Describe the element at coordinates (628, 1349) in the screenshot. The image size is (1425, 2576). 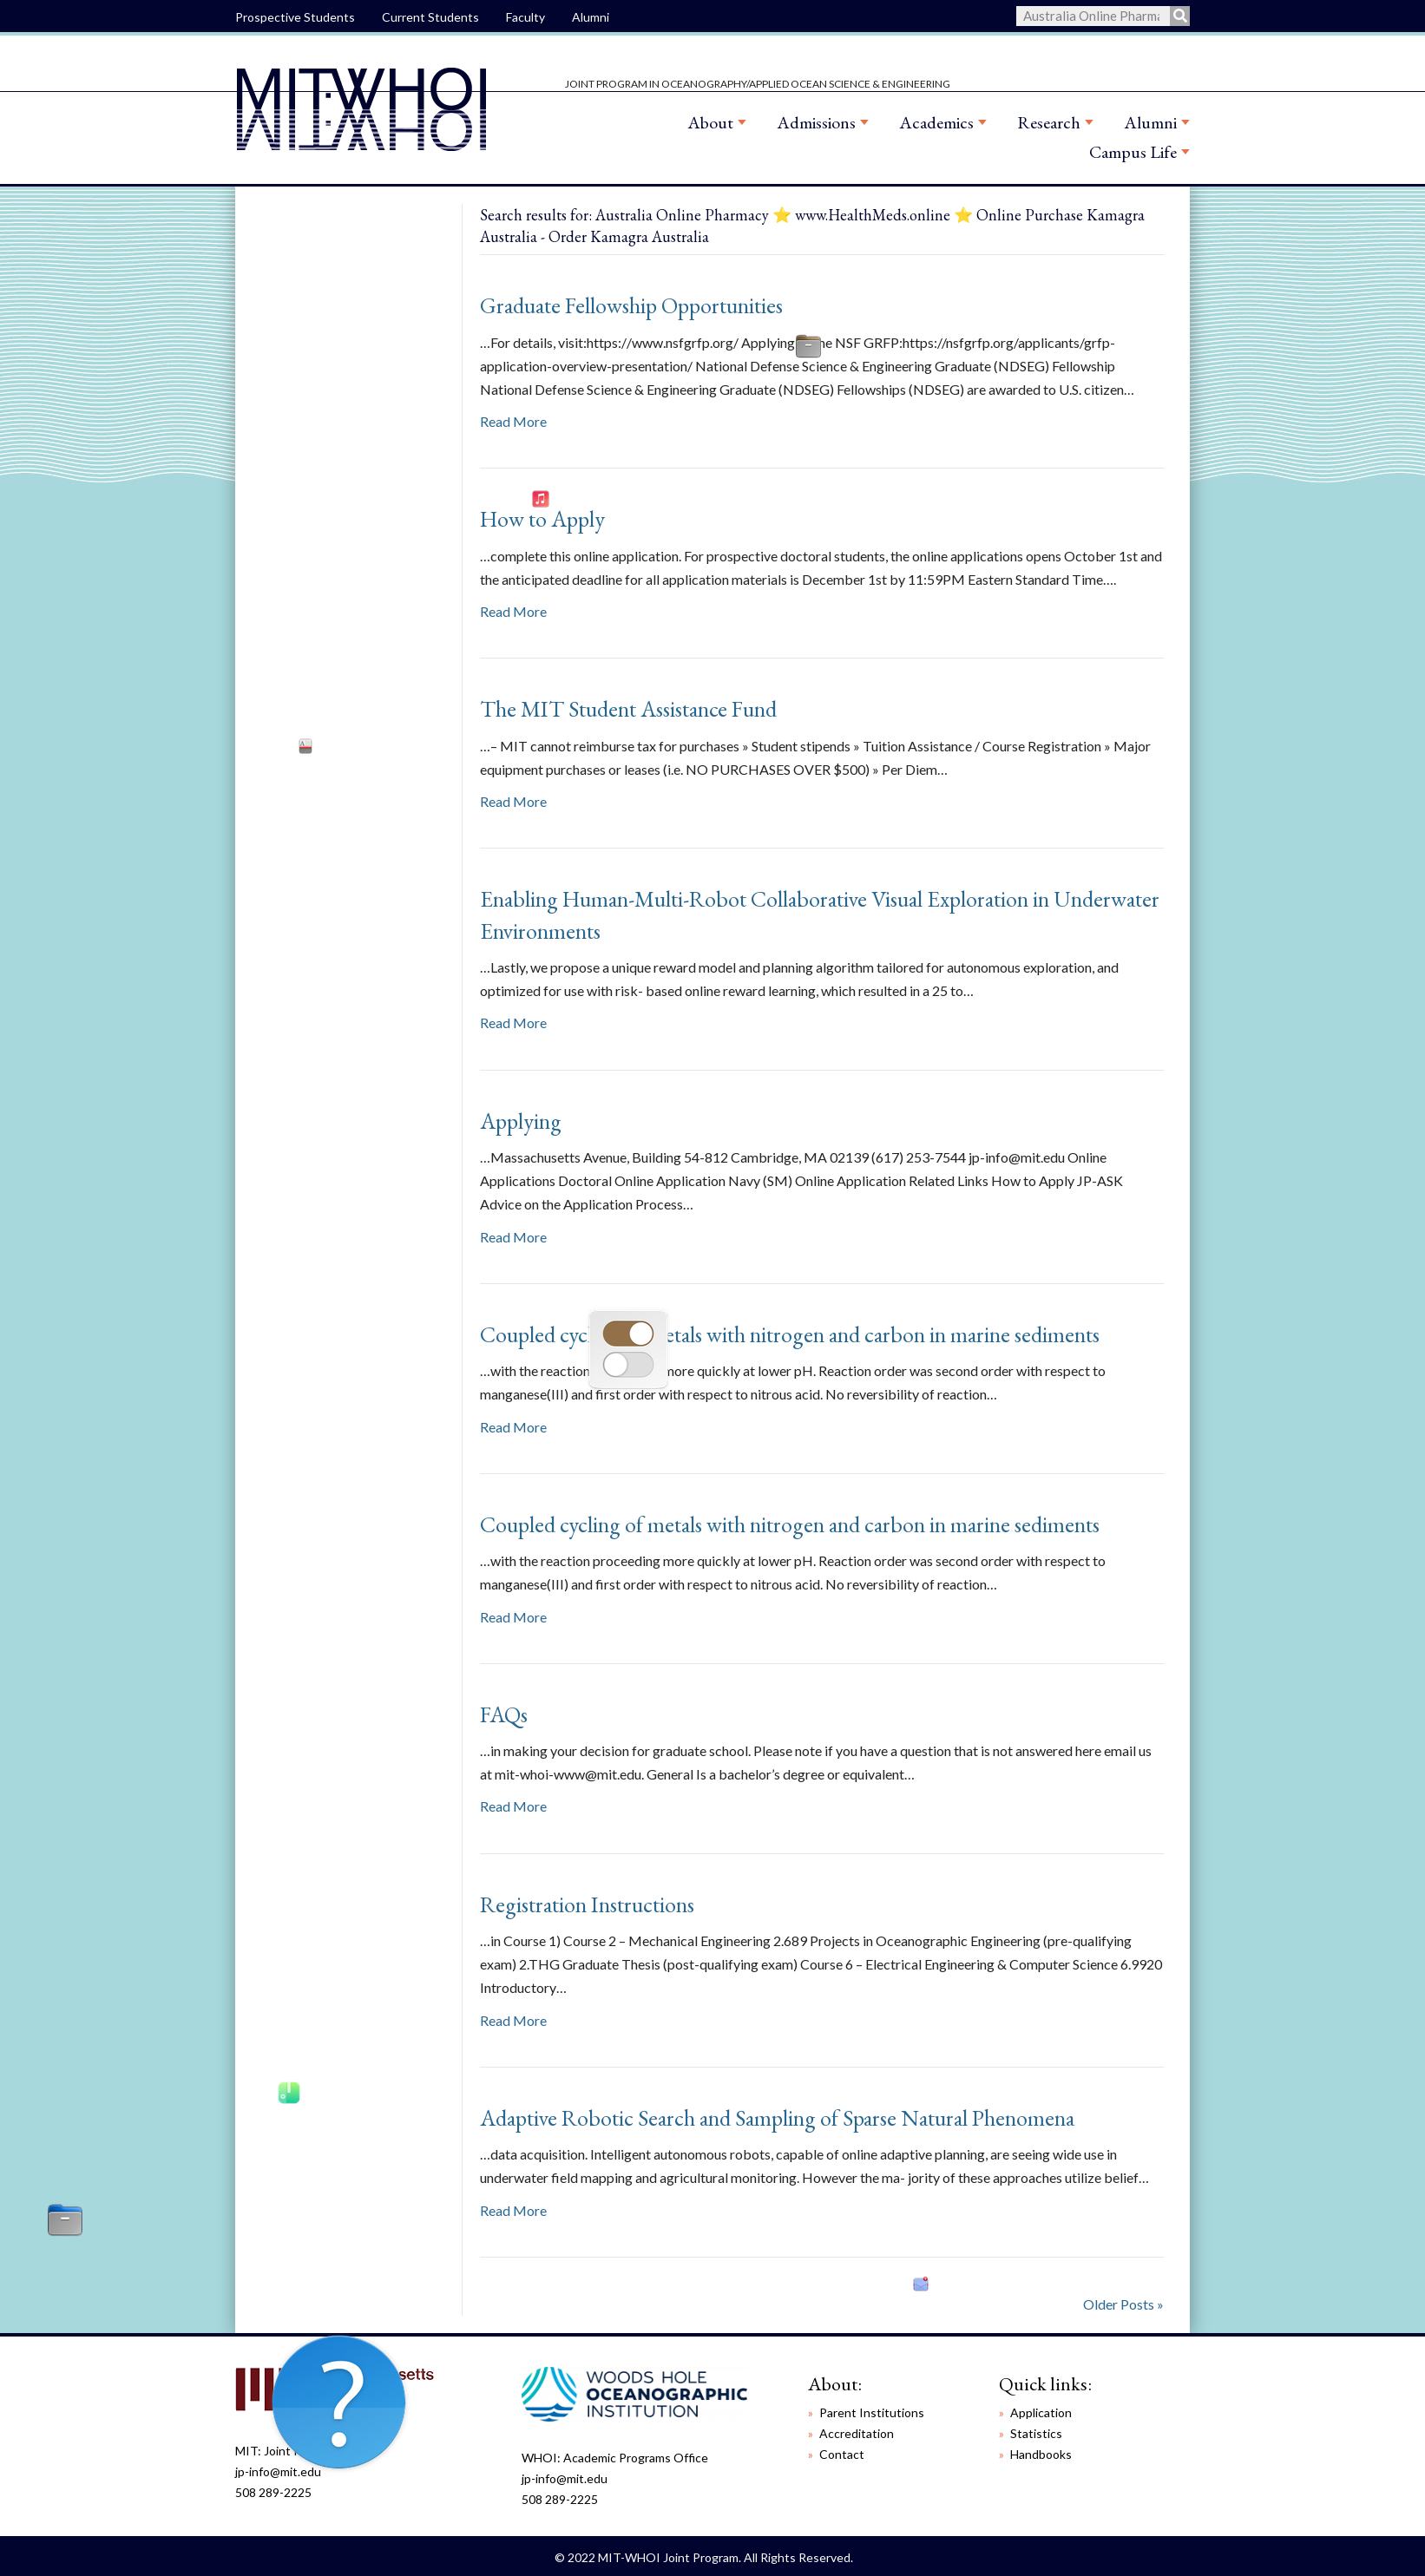
I see `open gnome tweaks settings` at that location.